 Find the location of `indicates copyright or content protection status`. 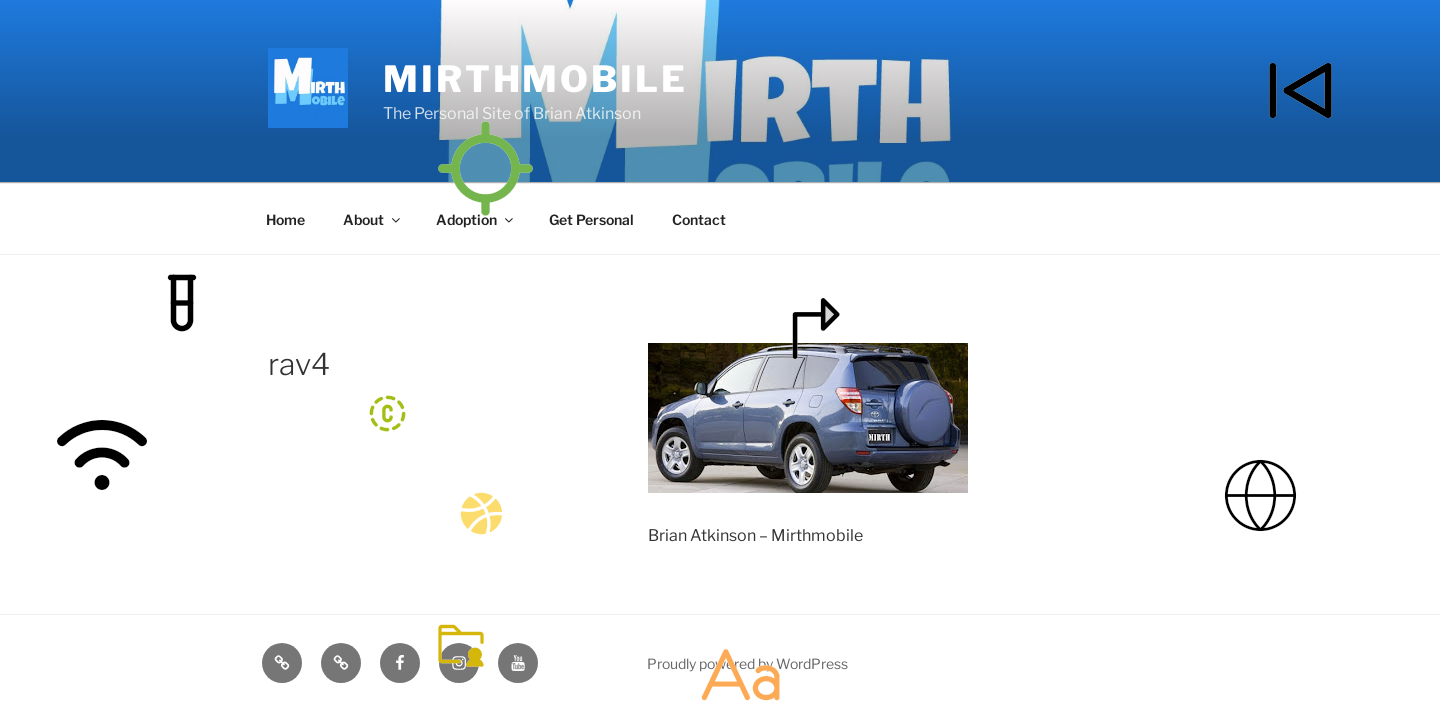

indicates copyright or content protection status is located at coordinates (387, 413).